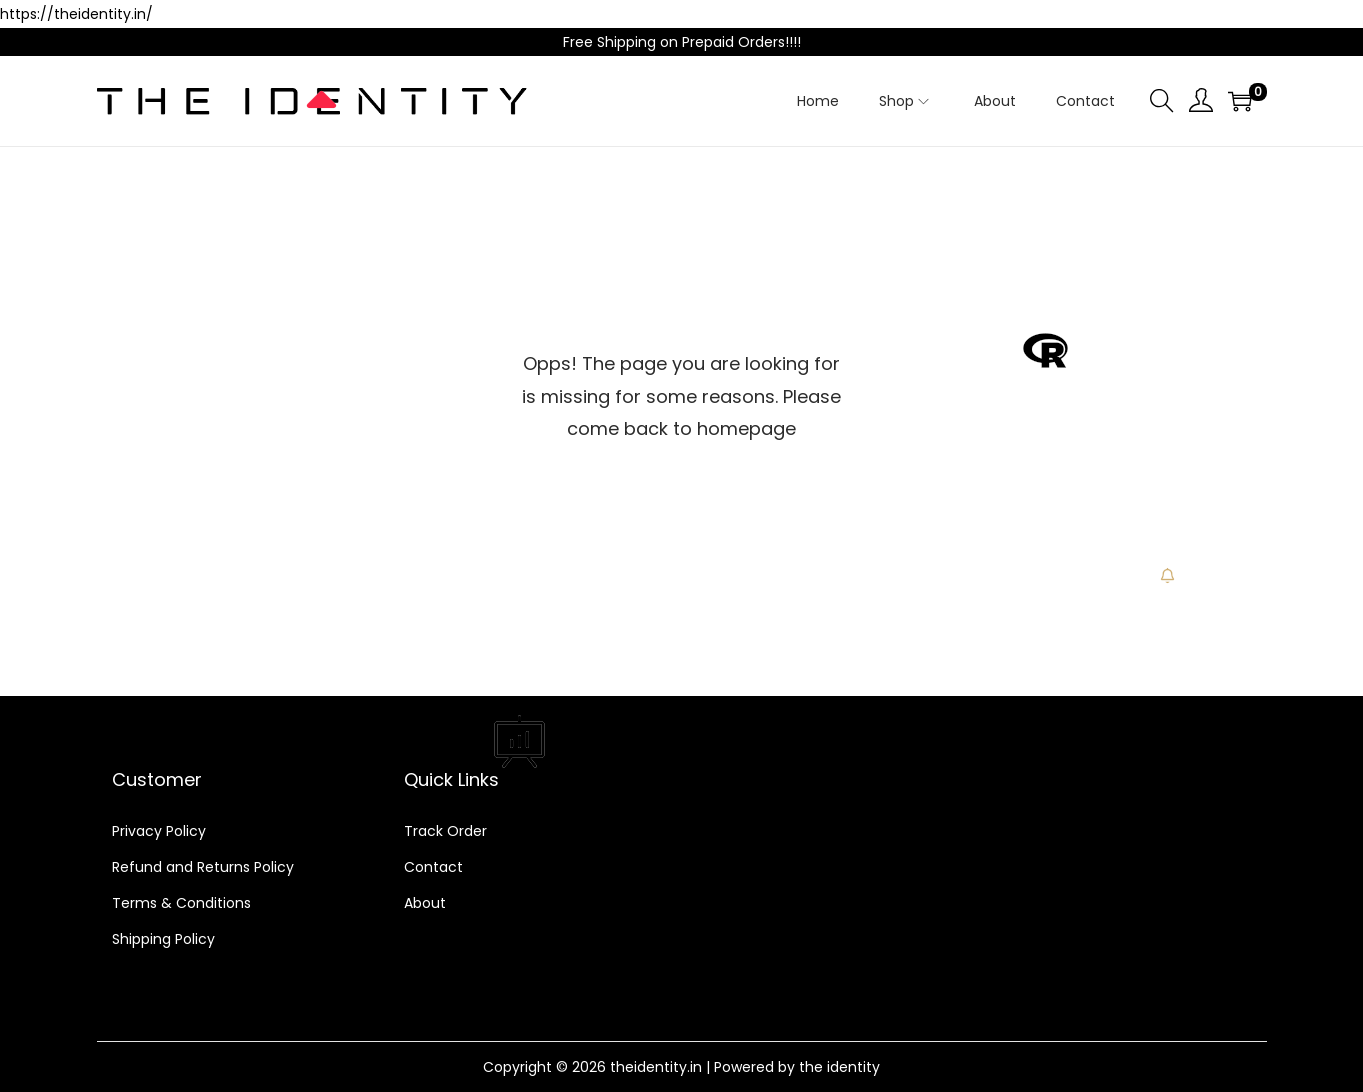 The height and width of the screenshot is (1092, 1363). Describe the element at coordinates (519, 742) in the screenshot. I see `view presentation with chart data` at that location.